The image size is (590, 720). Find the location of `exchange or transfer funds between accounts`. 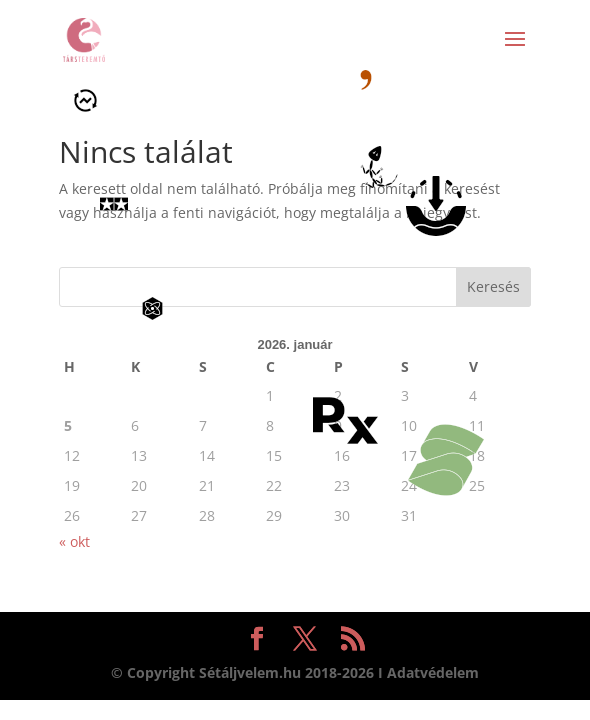

exchange or transfer funds between accounts is located at coordinates (85, 100).